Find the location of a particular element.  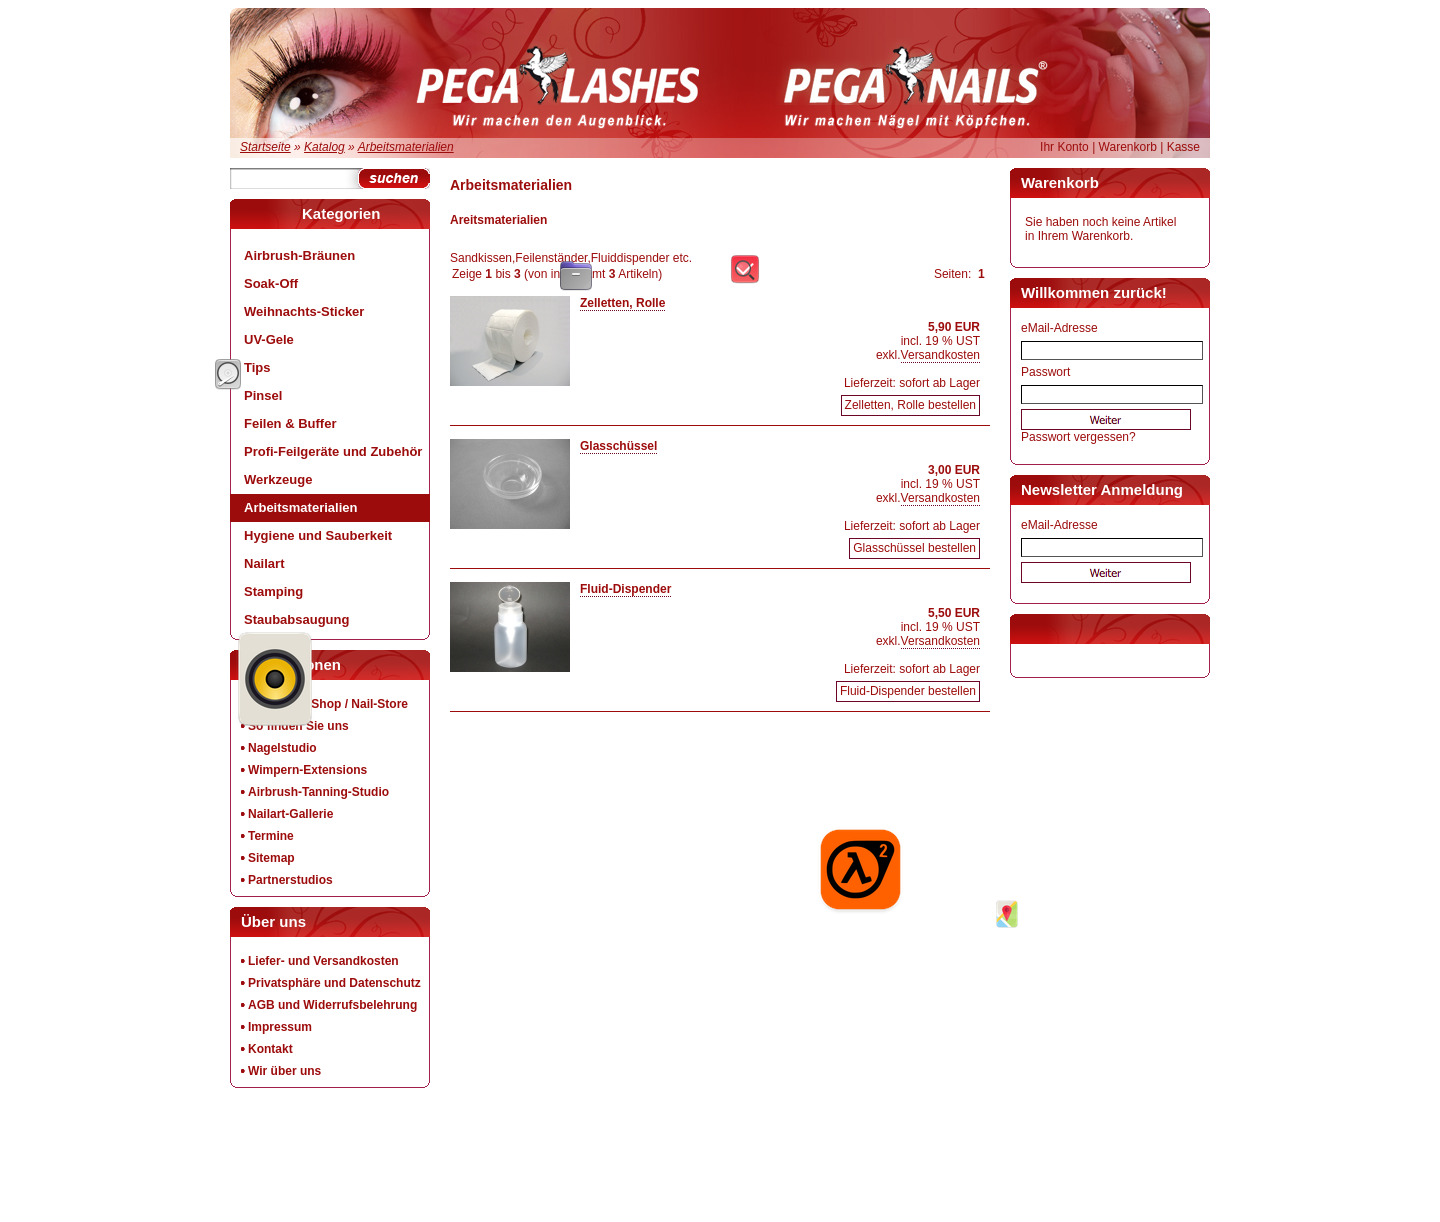

launch half-life 2 game is located at coordinates (860, 869).